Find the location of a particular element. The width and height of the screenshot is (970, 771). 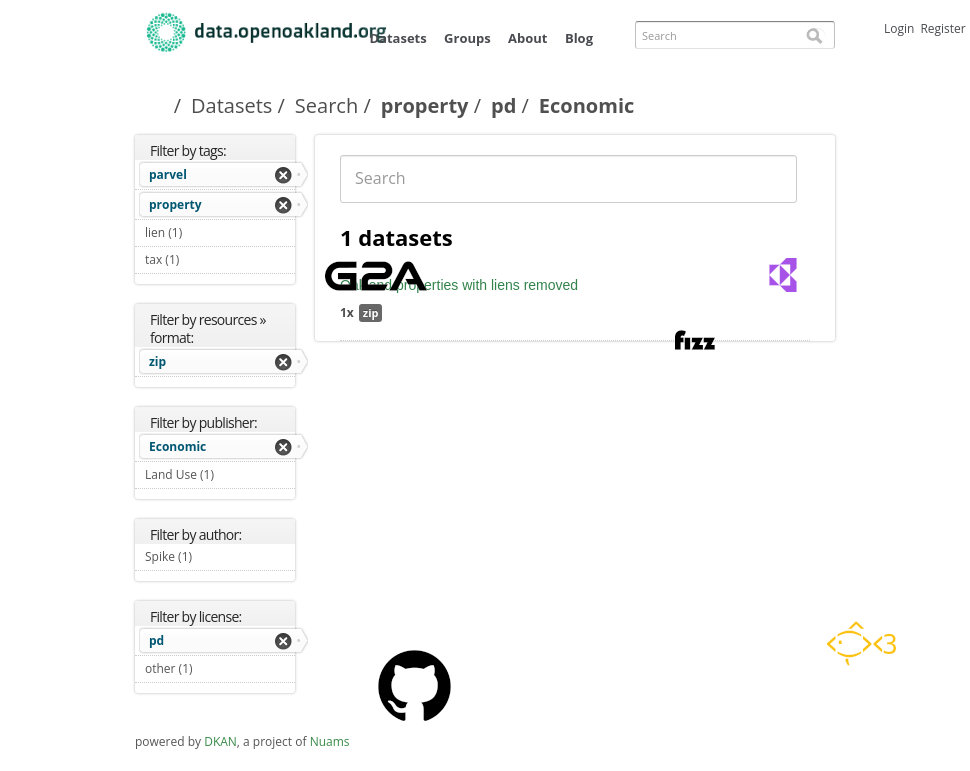

view project on GitHub is located at coordinates (414, 686).